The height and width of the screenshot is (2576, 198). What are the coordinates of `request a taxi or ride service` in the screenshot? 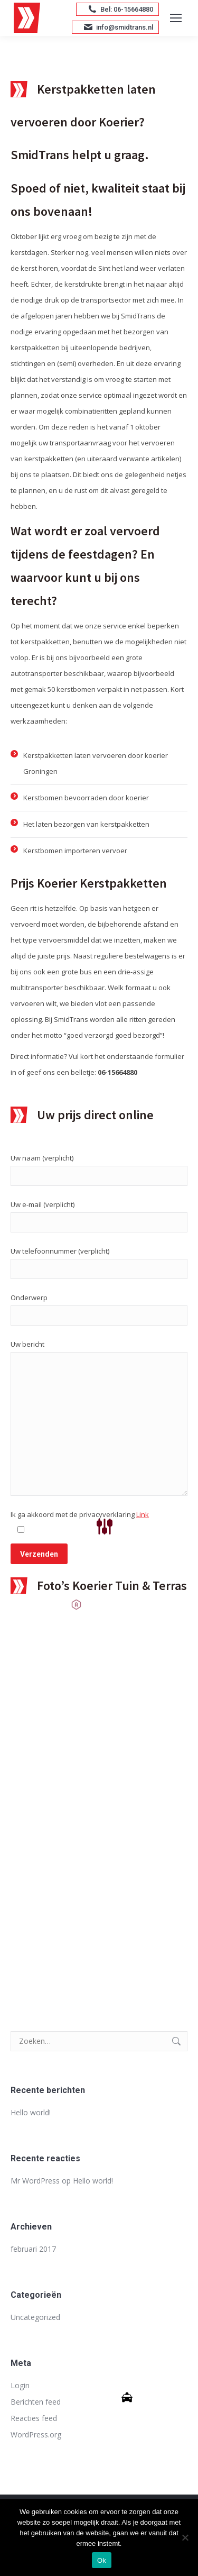 It's located at (127, 2398).